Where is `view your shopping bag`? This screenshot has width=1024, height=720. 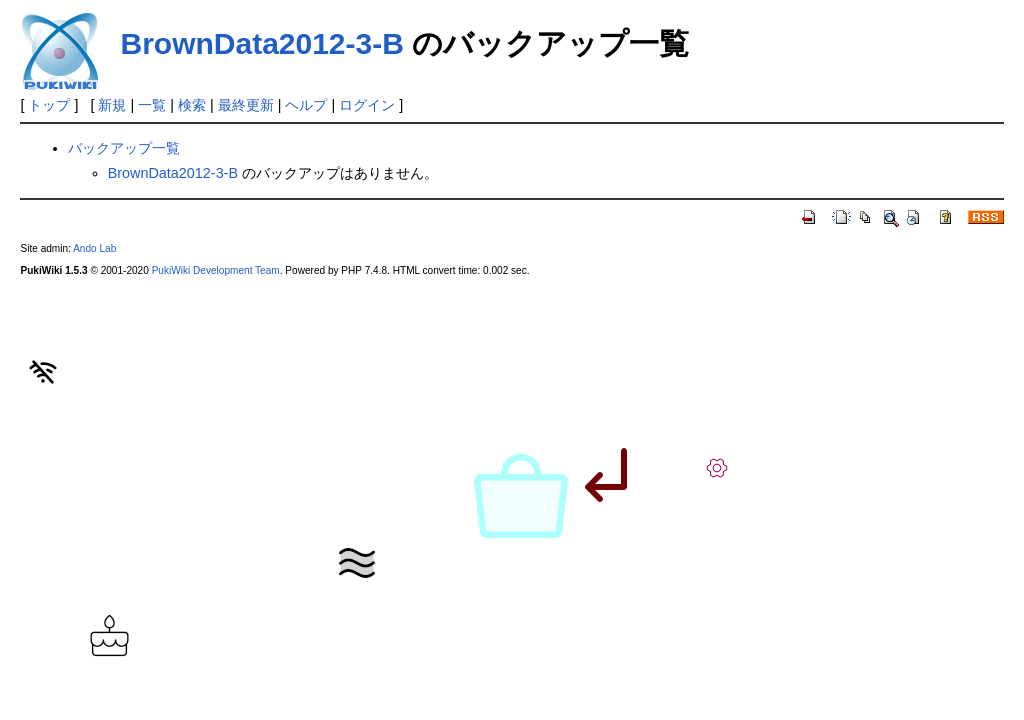
view your shopping bag is located at coordinates (521, 501).